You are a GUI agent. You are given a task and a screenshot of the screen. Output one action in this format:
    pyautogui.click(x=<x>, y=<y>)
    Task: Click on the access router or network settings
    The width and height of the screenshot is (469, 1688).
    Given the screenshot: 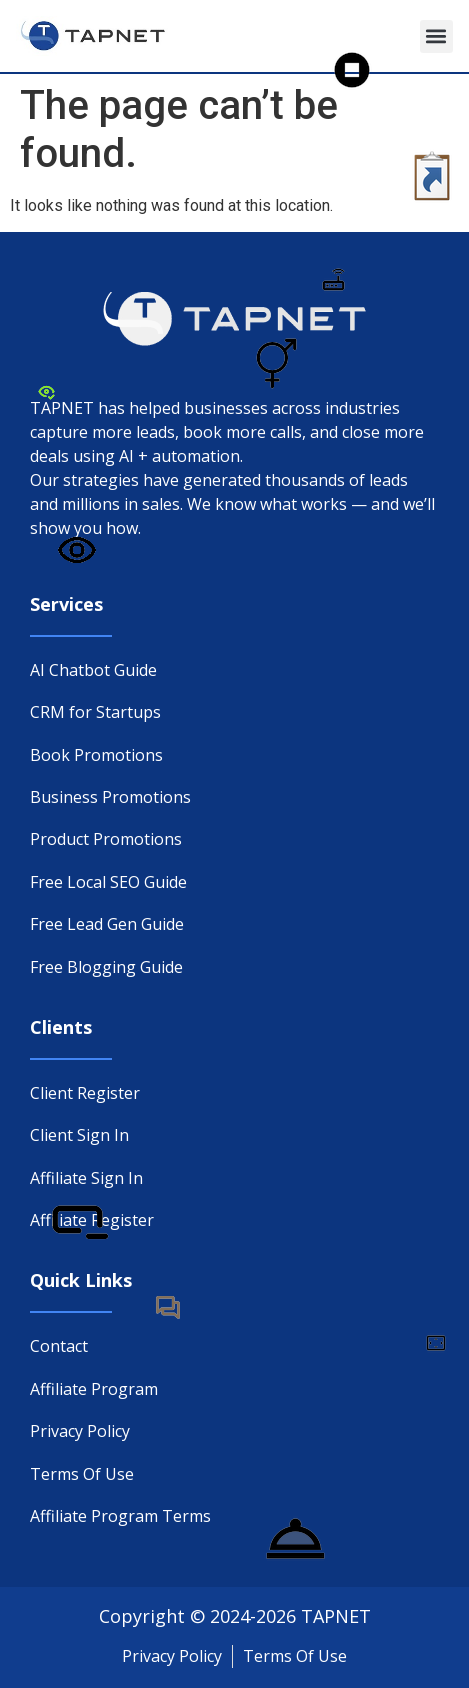 What is the action you would take?
    pyautogui.click(x=333, y=279)
    